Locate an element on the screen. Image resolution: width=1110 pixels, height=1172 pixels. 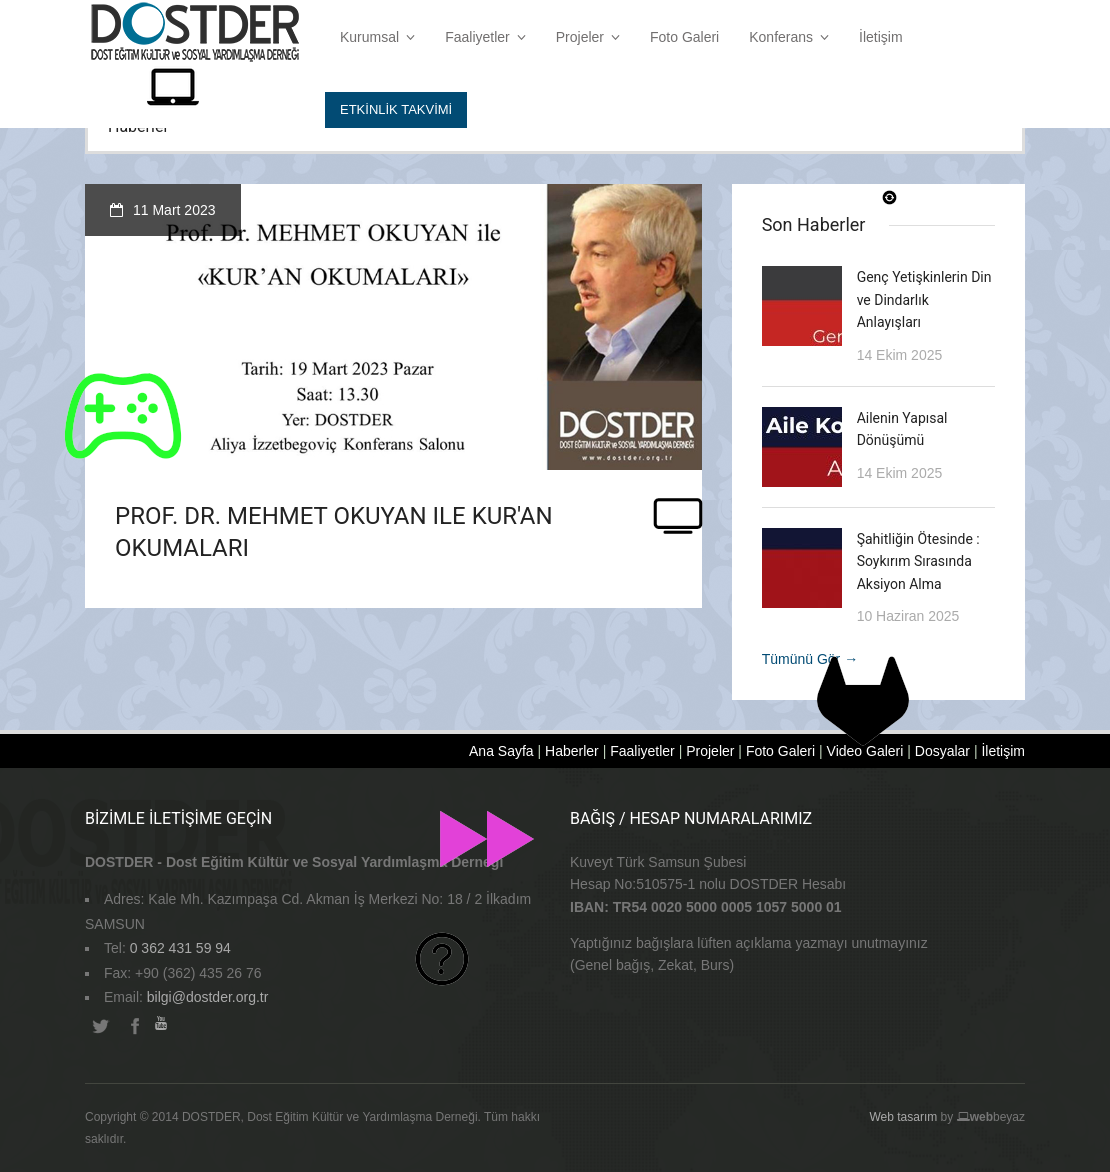
open GitLab repository is located at coordinates (863, 701).